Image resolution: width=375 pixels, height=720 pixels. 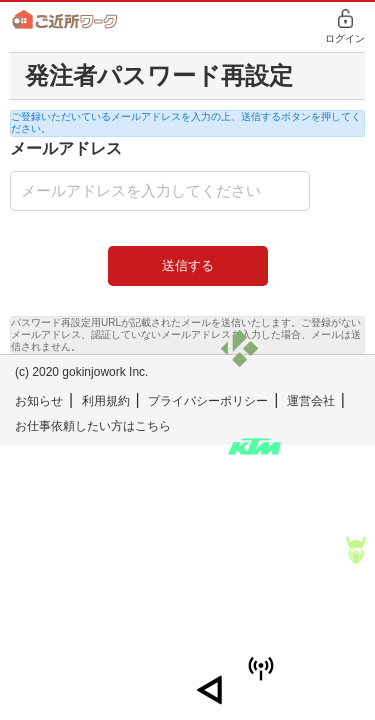 What do you see at coordinates (211, 690) in the screenshot?
I see `play media in reverse` at bounding box center [211, 690].